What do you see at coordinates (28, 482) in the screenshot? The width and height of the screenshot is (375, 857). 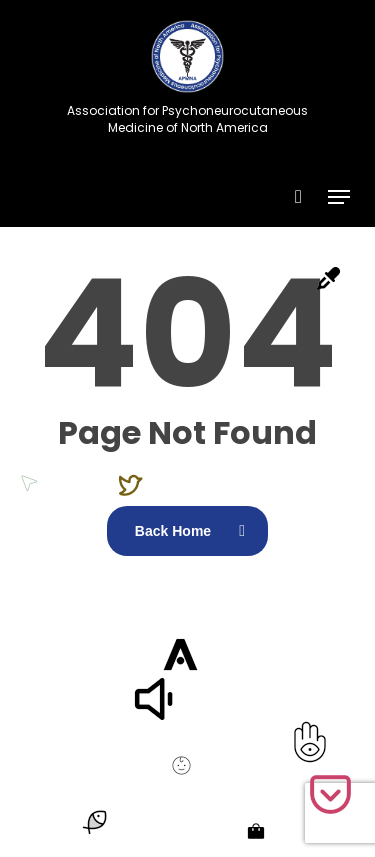 I see `tap to get directions to a destination` at bounding box center [28, 482].